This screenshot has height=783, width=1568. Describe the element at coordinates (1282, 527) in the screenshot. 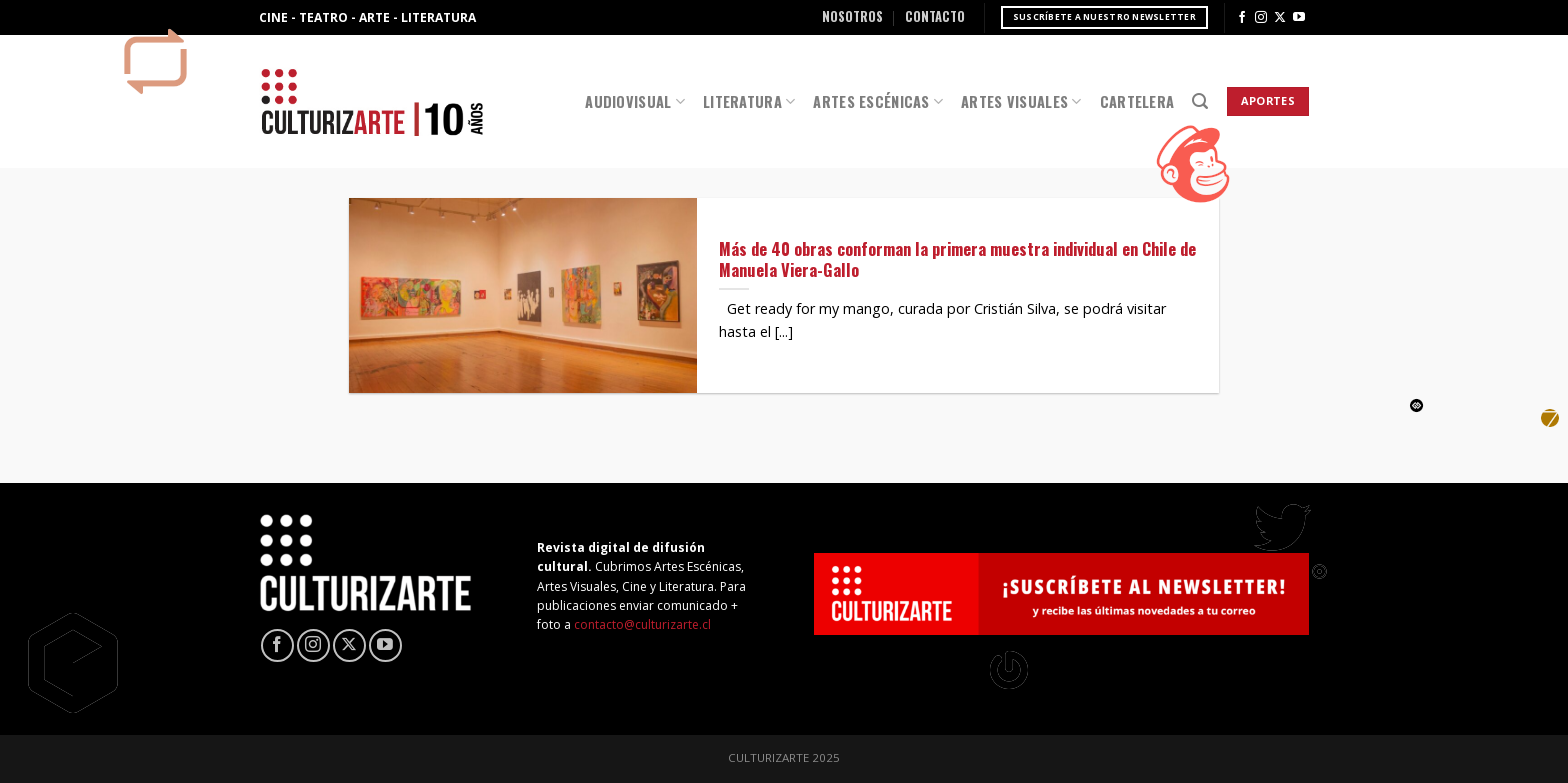

I see `share to twitter` at that location.